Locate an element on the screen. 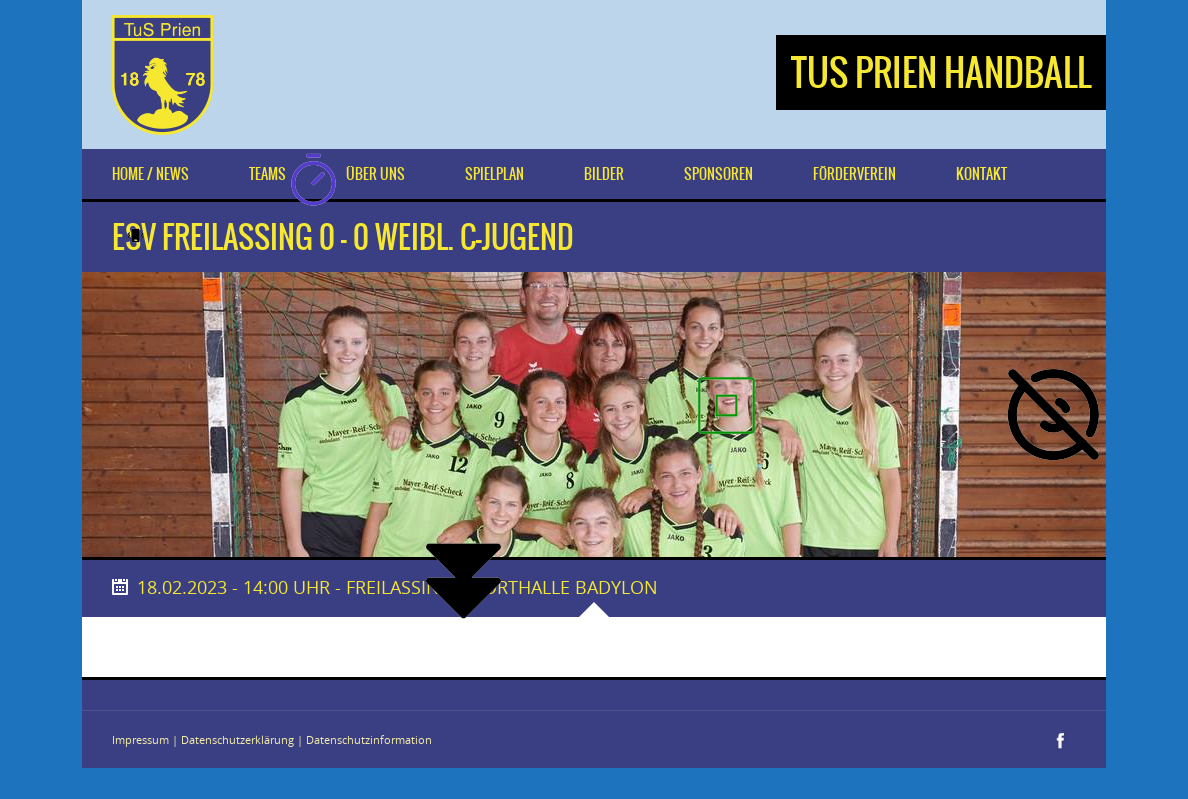 Image resolution: width=1188 pixels, height=799 pixels. disable copyleft licensing is located at coordinates (1053, 414).